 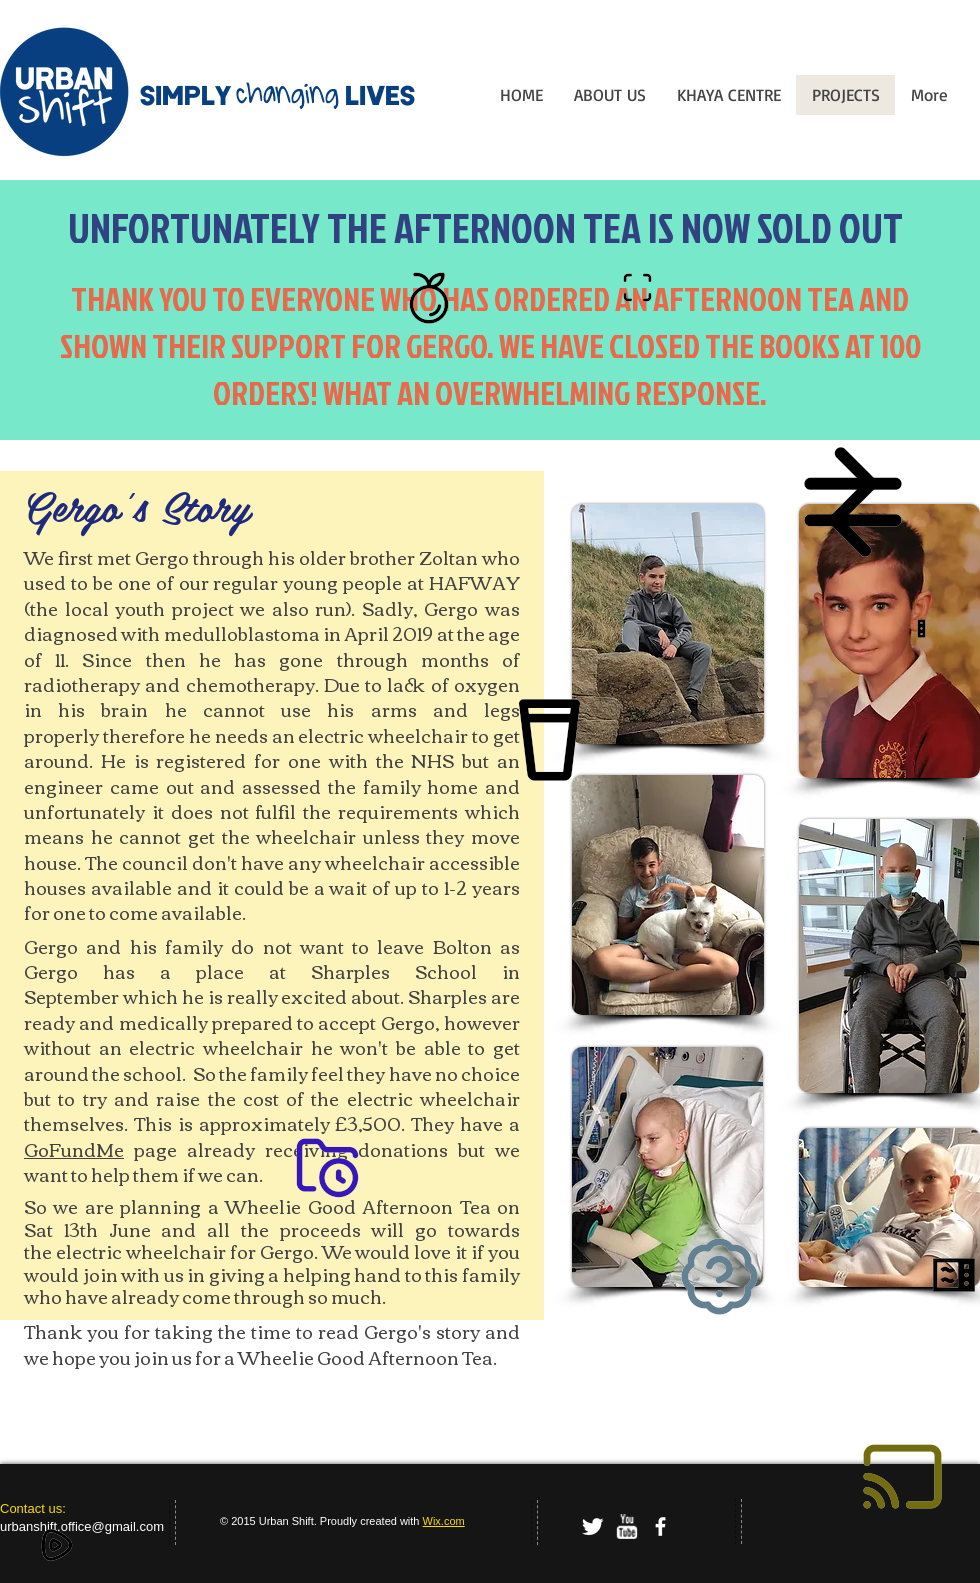 I want to click on access microwave controls or settings, so click(x=954, y=1275).